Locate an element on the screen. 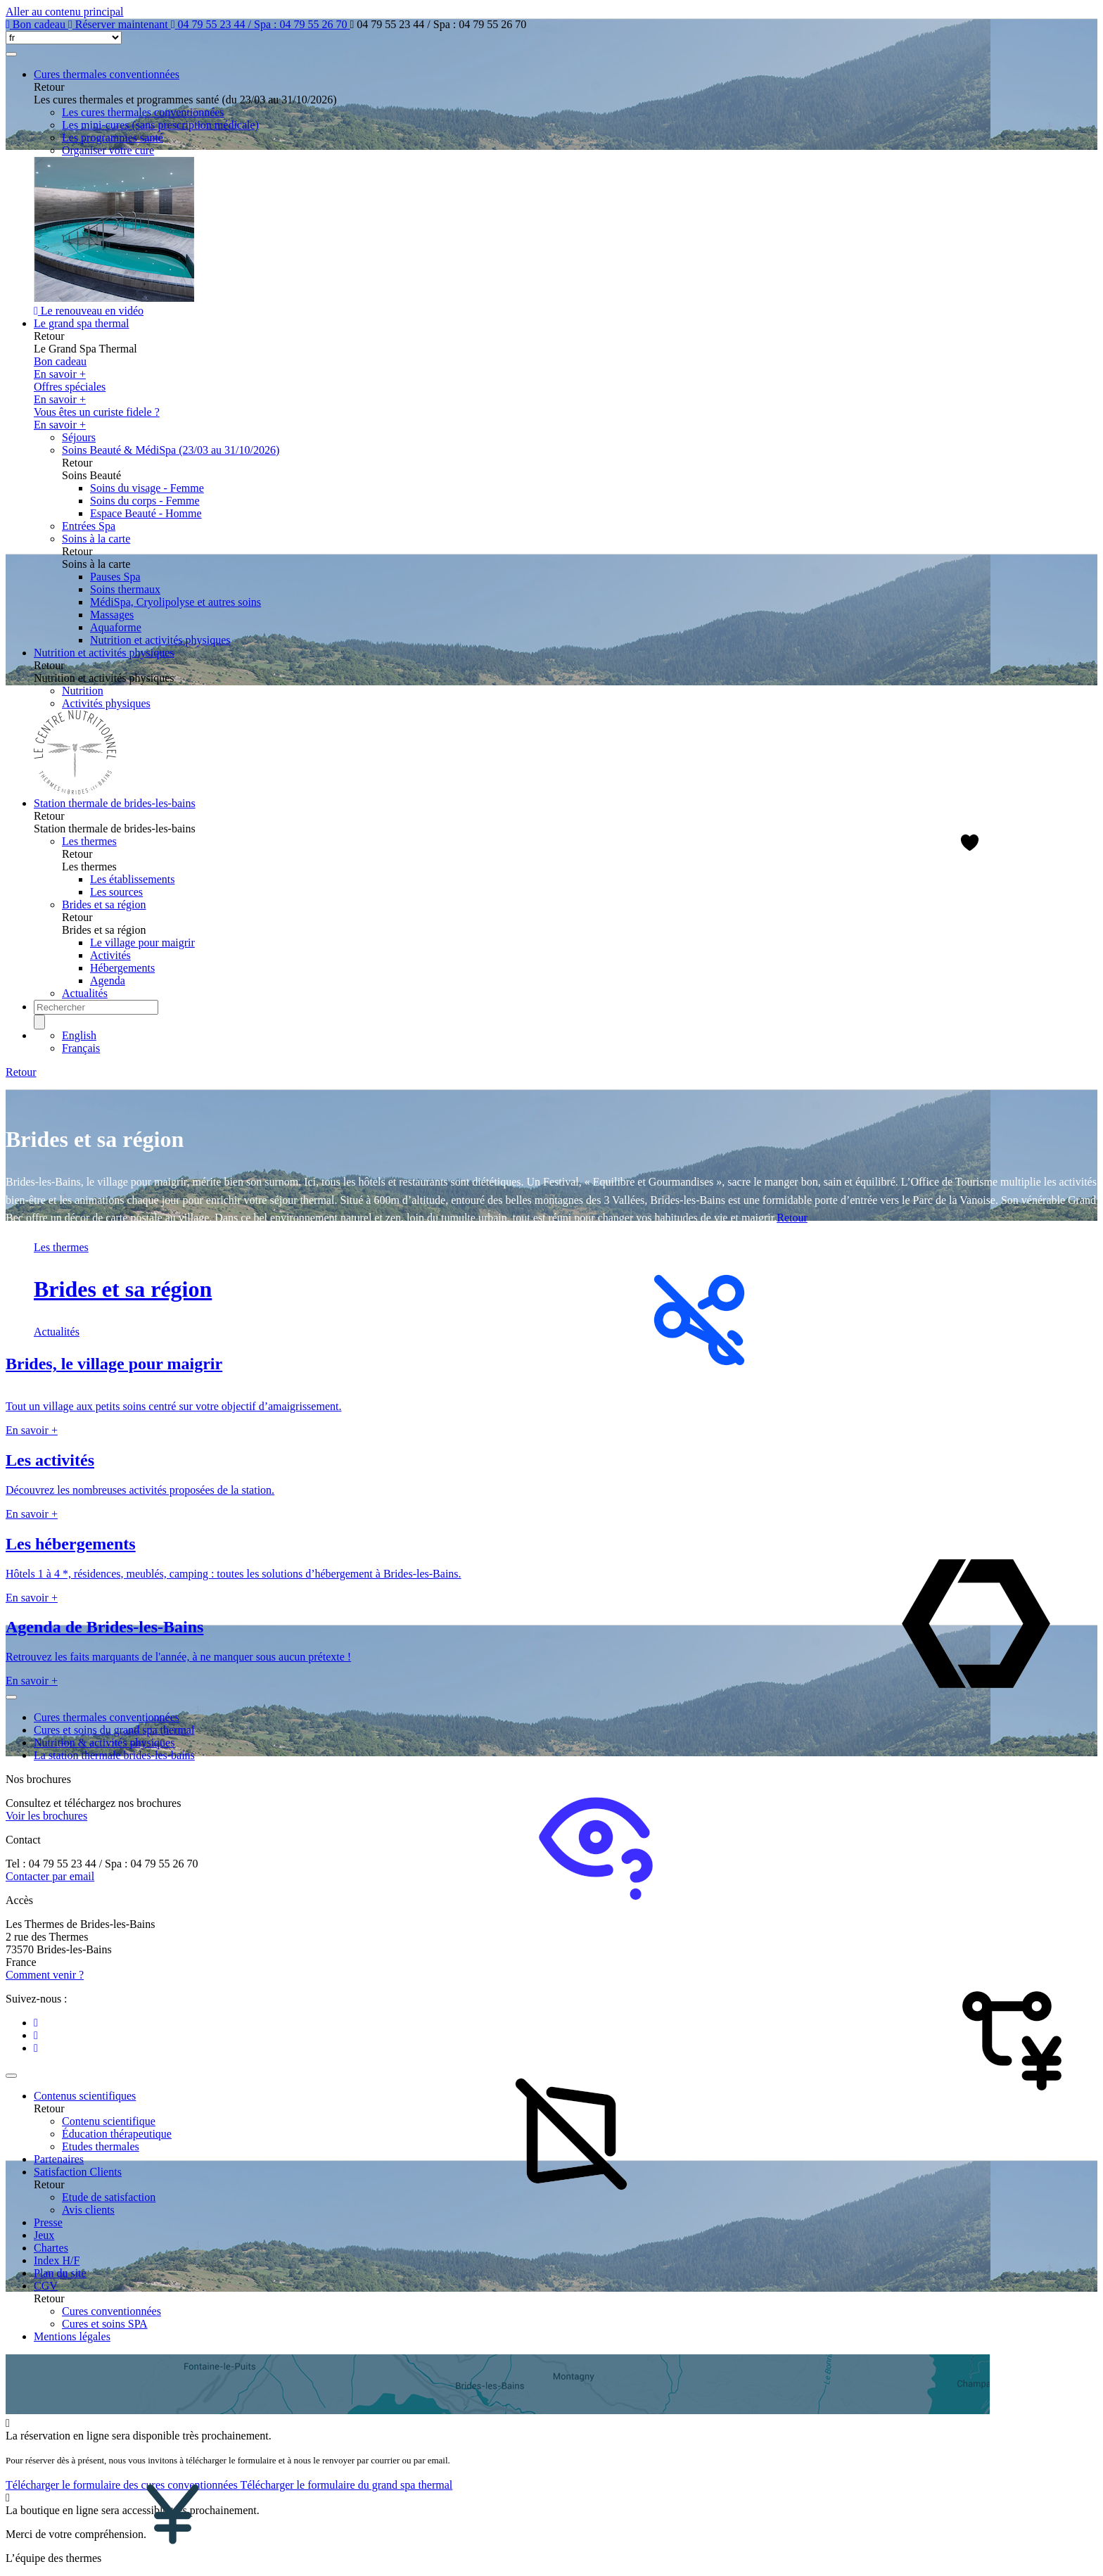 This screenshot has width=1103, height=2576. japanese yen currency indicator is located at coordinates (172, 2513).